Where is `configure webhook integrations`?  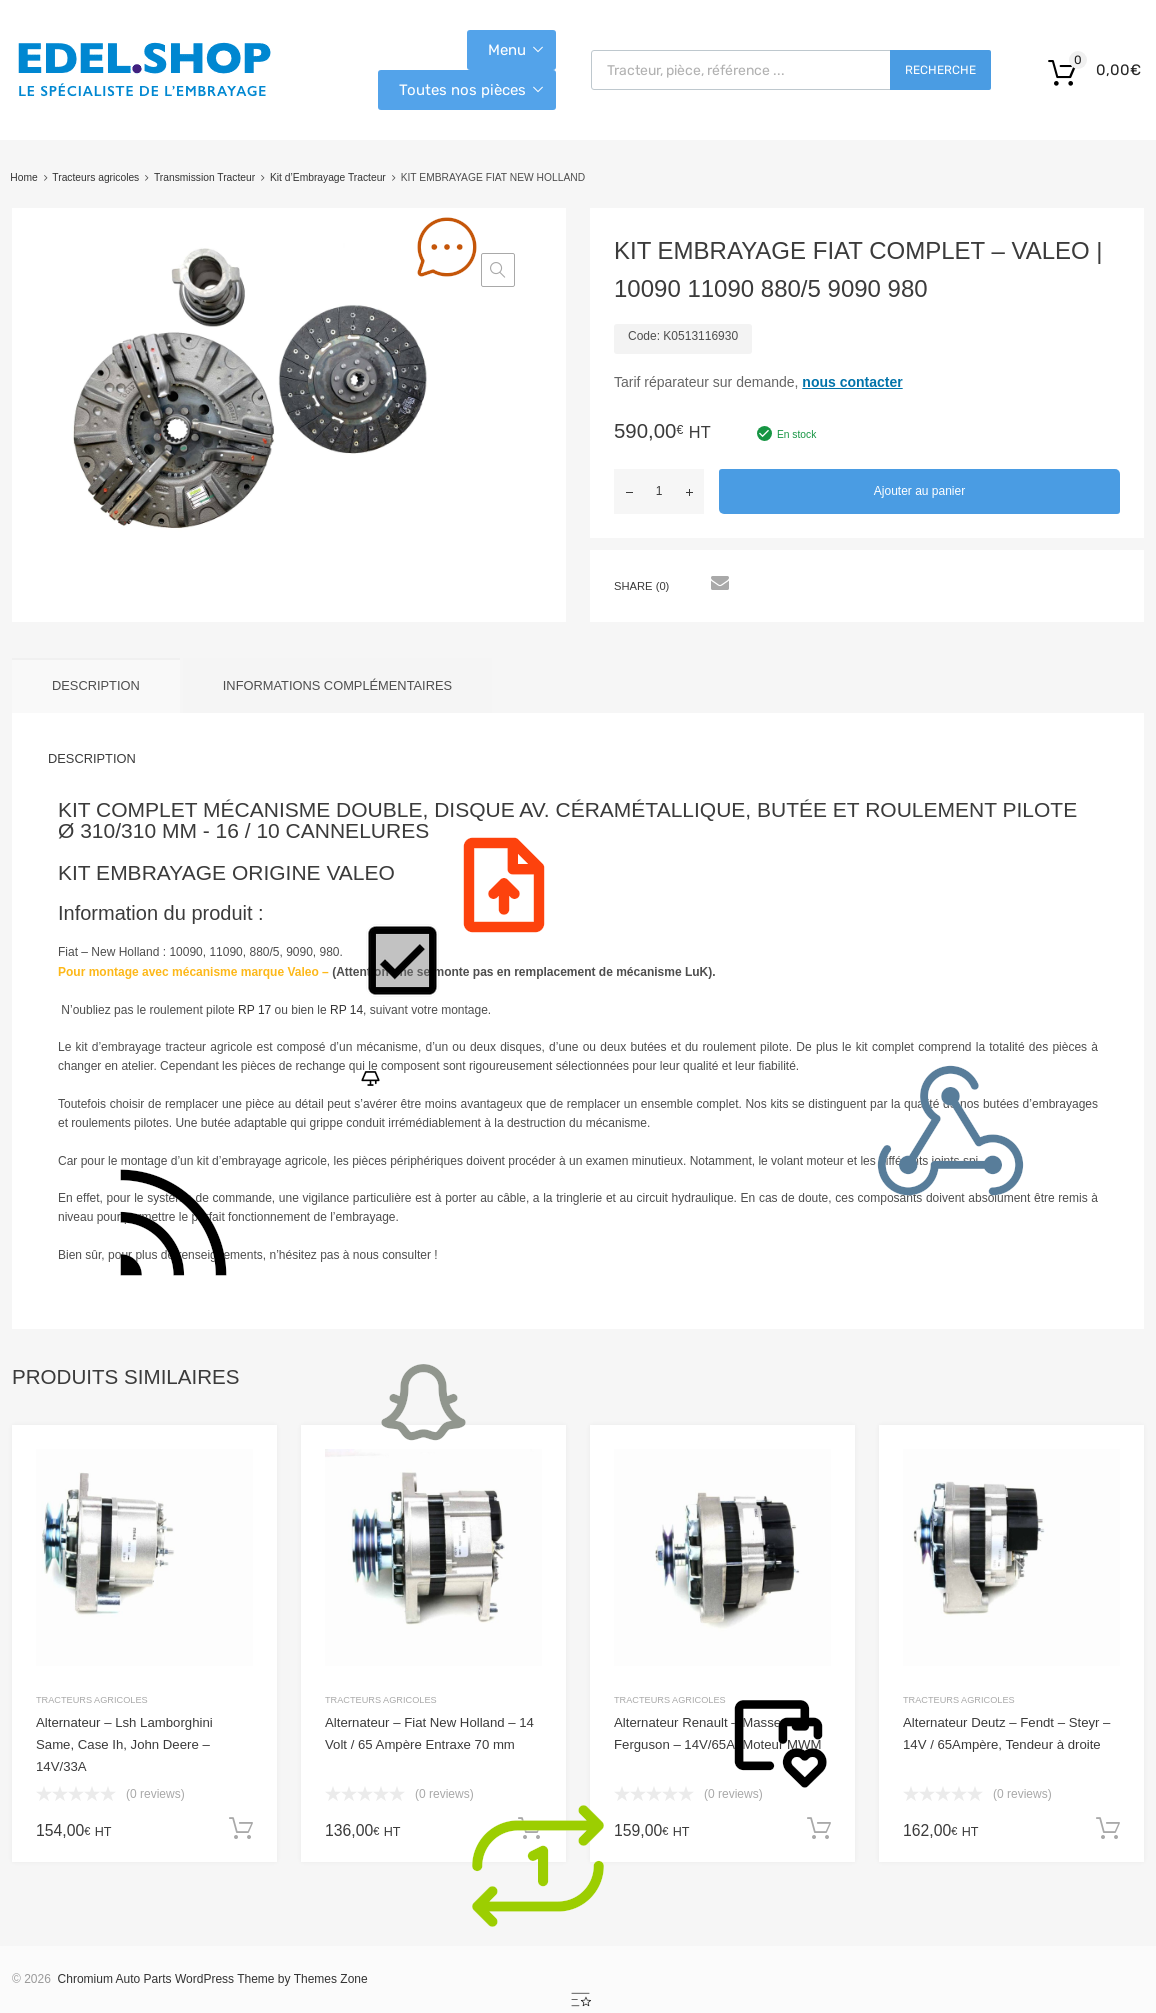
configure webhook integrations is located at coordinates (950, 1138).